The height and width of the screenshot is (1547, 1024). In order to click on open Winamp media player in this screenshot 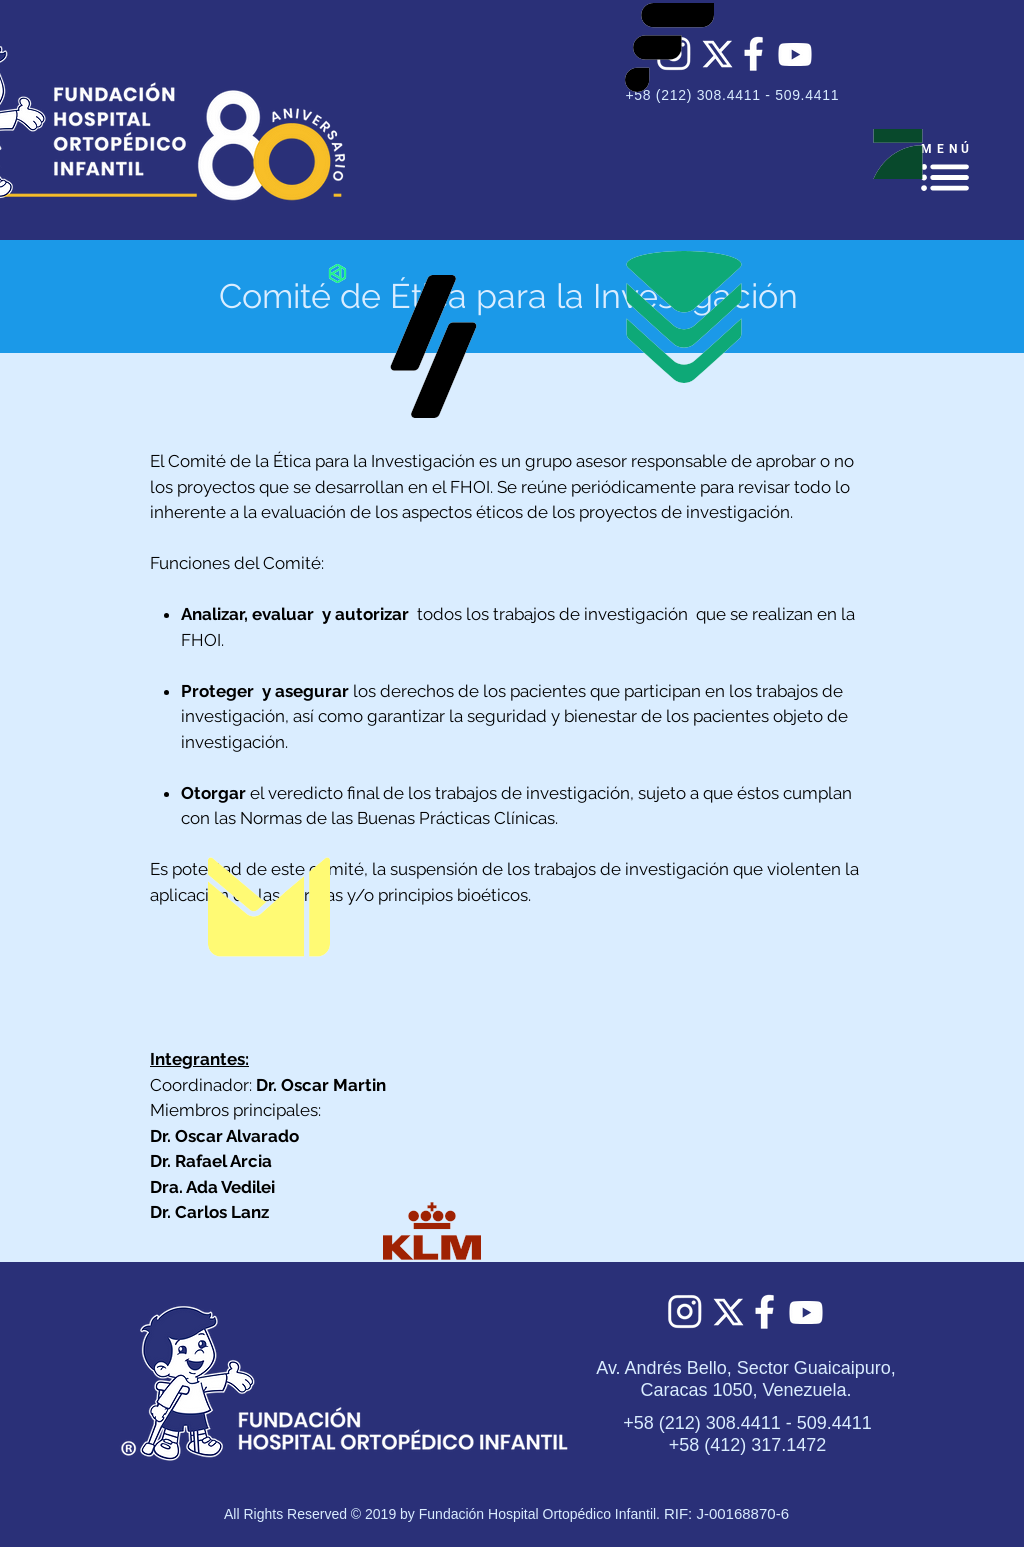, I will do `click(433, 346)`.